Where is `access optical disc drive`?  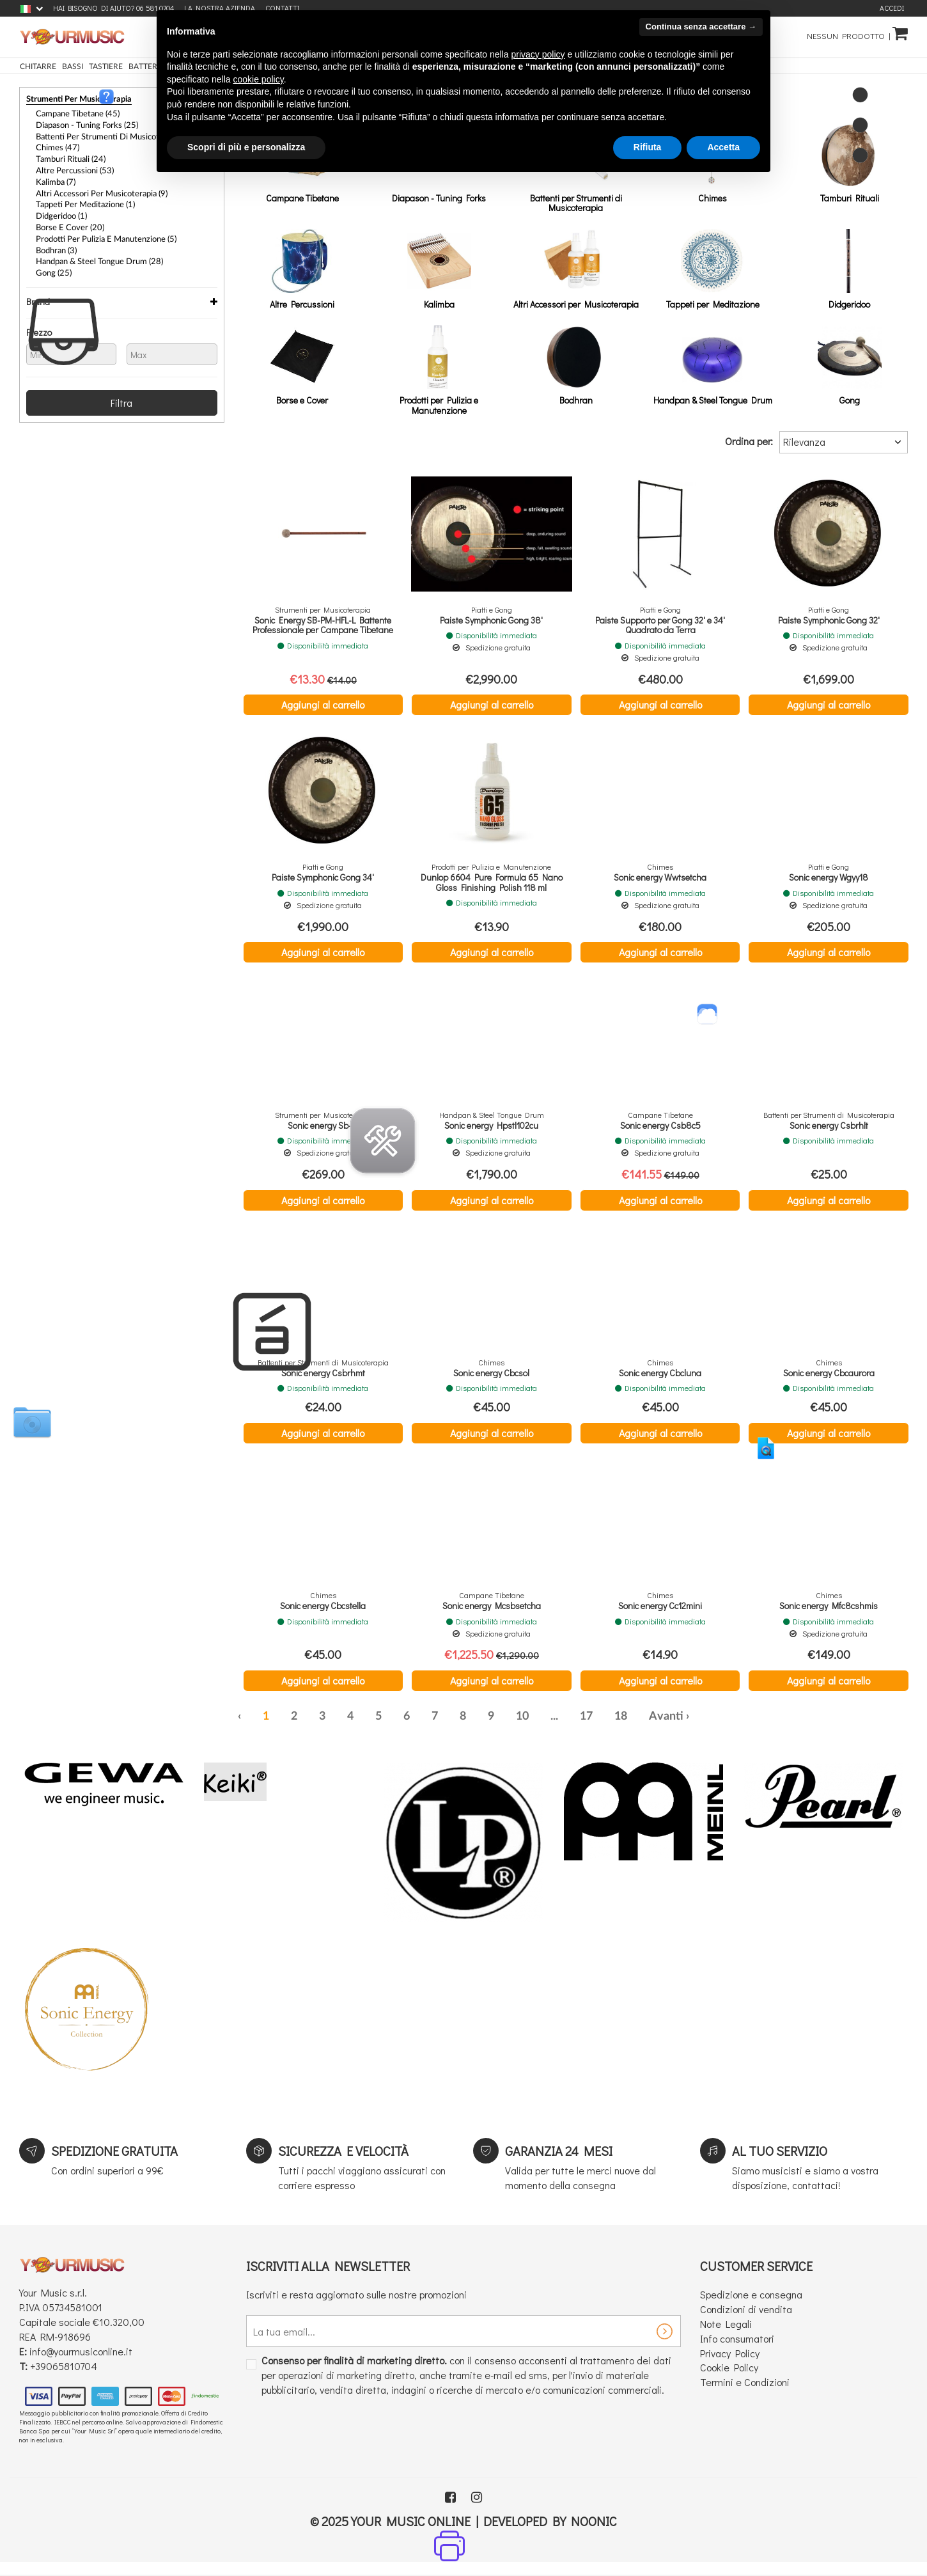 access optical disc drive is located at coordinates (63, 329).